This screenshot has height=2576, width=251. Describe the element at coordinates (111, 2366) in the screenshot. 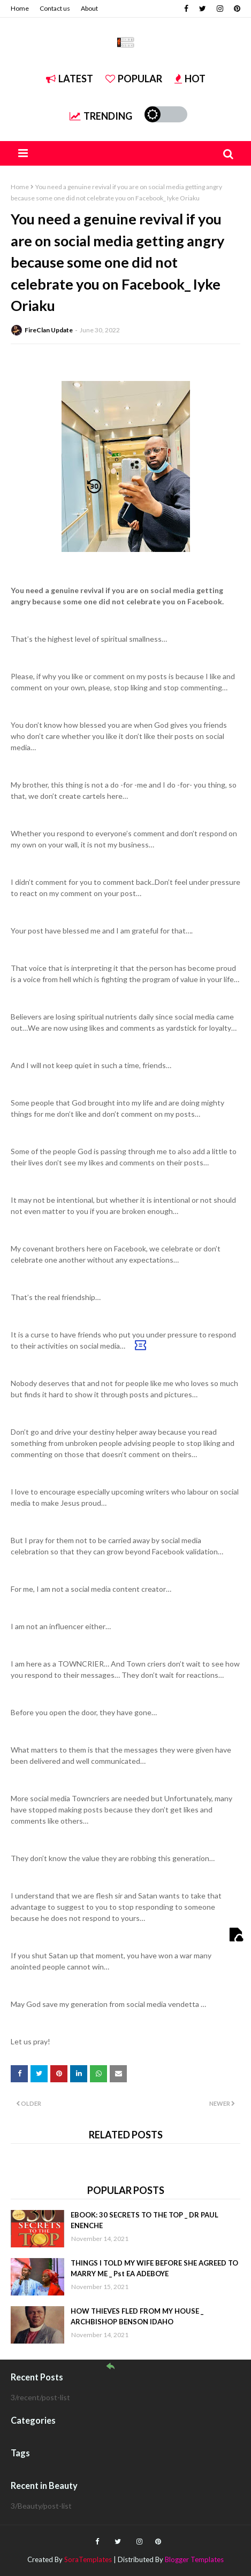

I see `reply to a message or email` at that location.